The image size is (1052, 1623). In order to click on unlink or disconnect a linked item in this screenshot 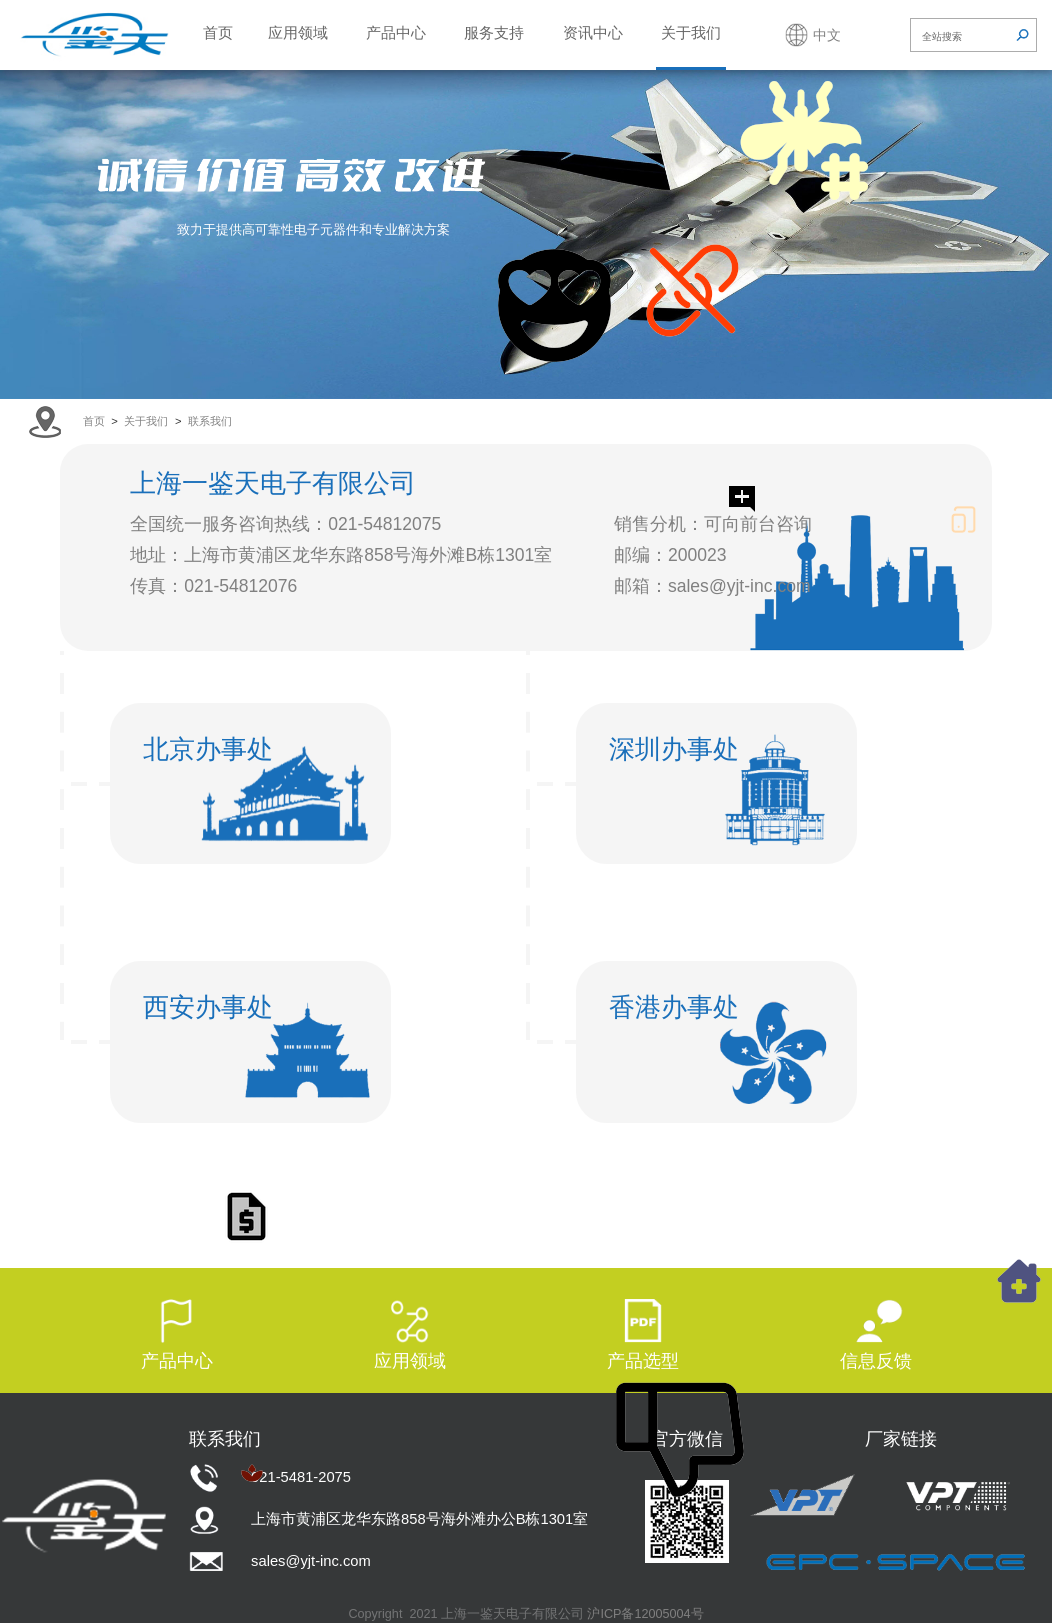, I will do `click(692, 290)`.